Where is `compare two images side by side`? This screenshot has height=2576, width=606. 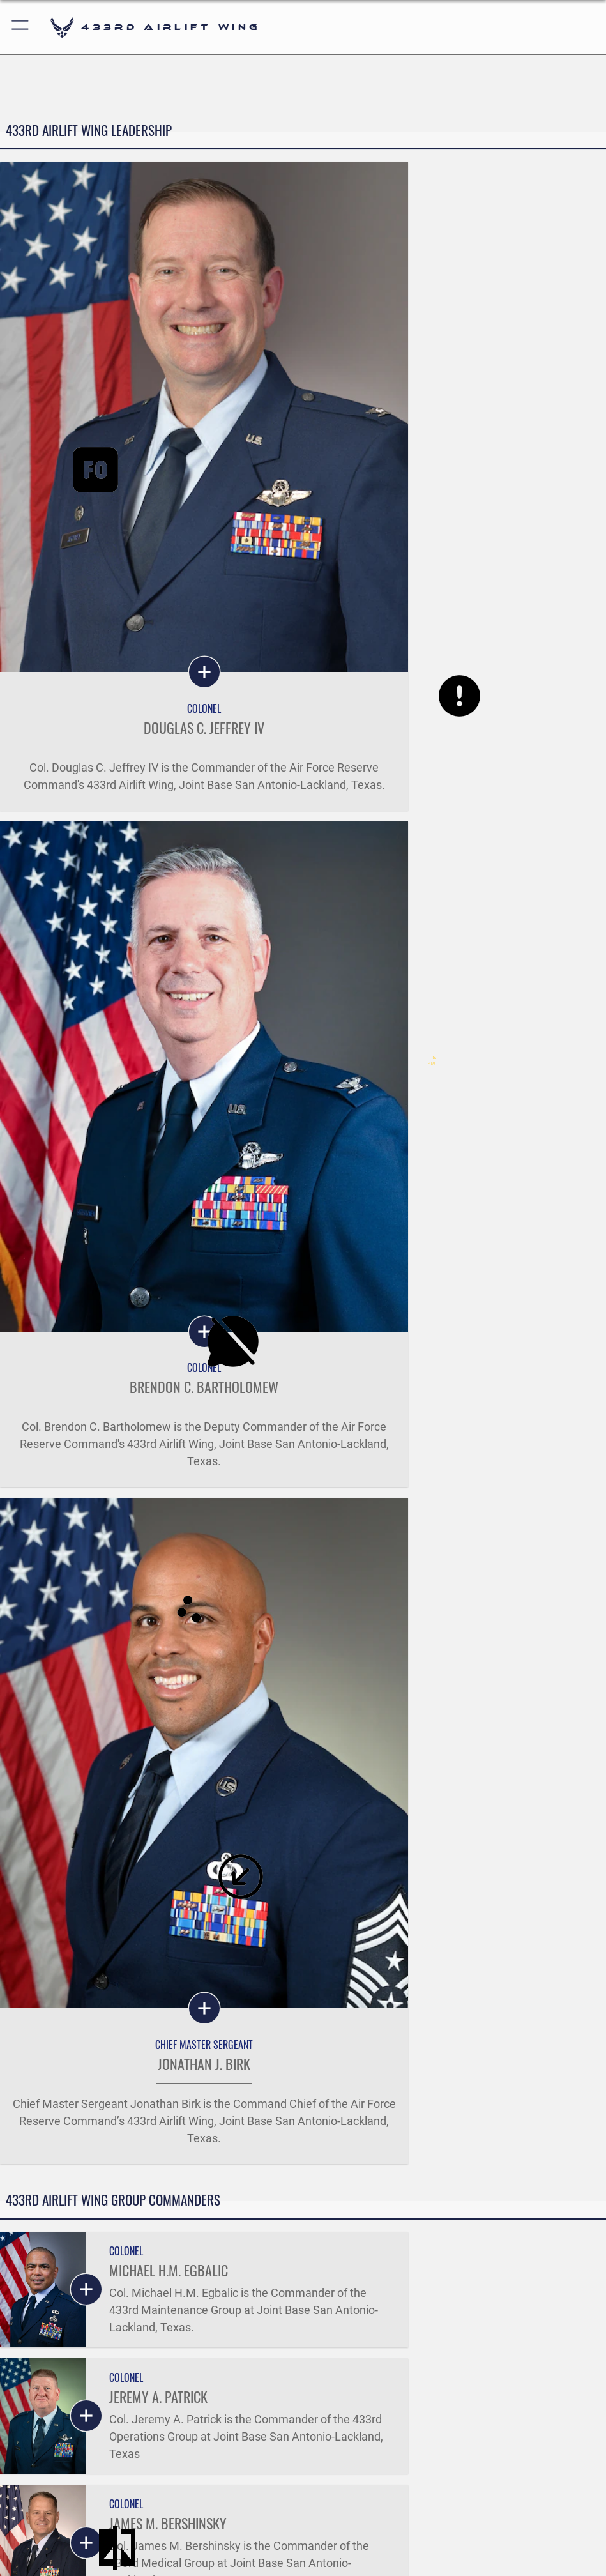 compare two images side by side is located at coordinates (117, 2547).